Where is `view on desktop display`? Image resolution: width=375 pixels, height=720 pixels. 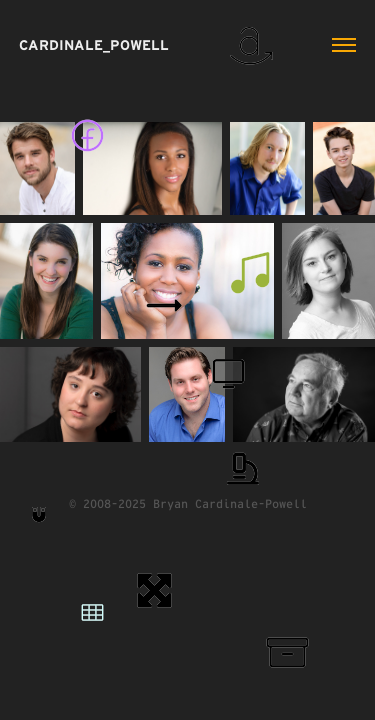 view on desktop display is located at coordinates (228, 372).